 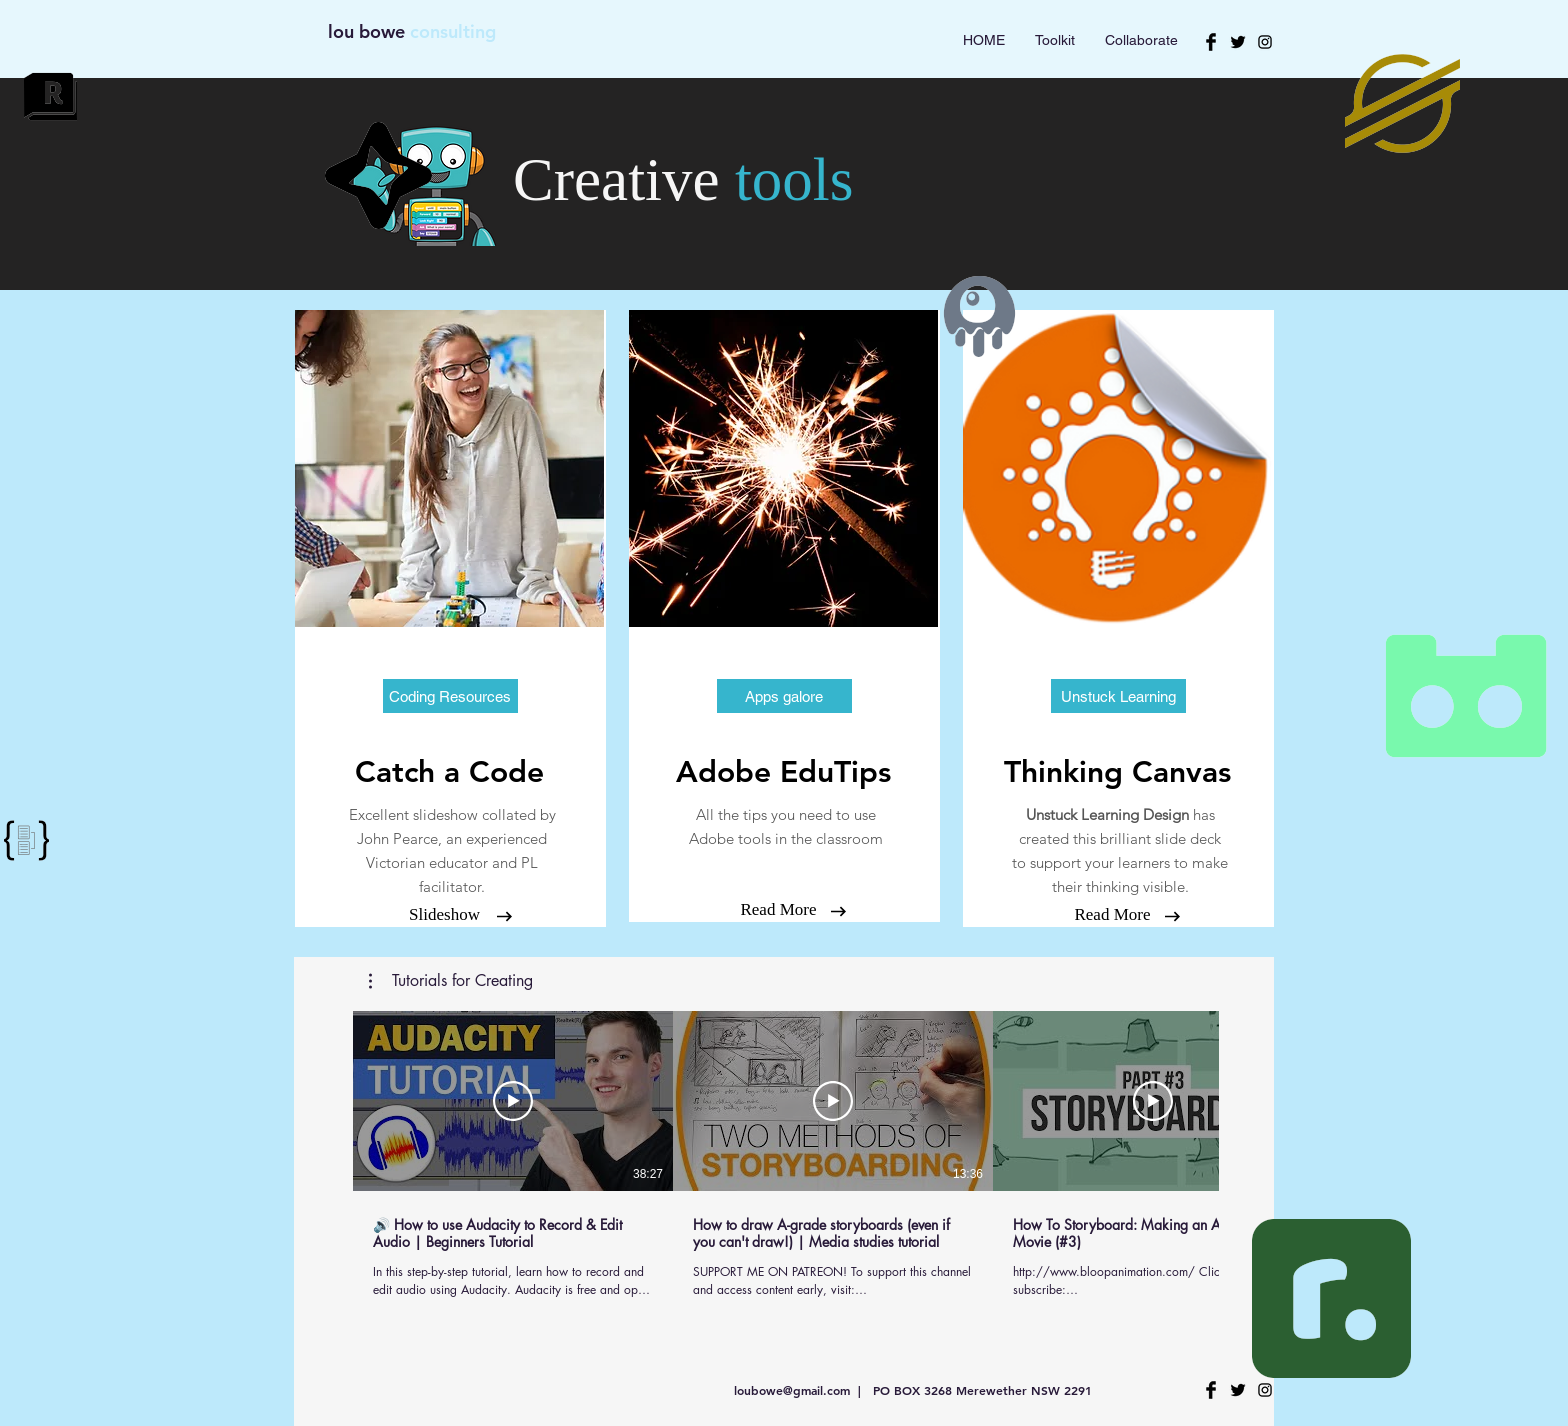 What do you see at coordinates (378, 175) in the screenshot?
I see `codemagic CI/CD platform logo` at bounding box center [378, 175].